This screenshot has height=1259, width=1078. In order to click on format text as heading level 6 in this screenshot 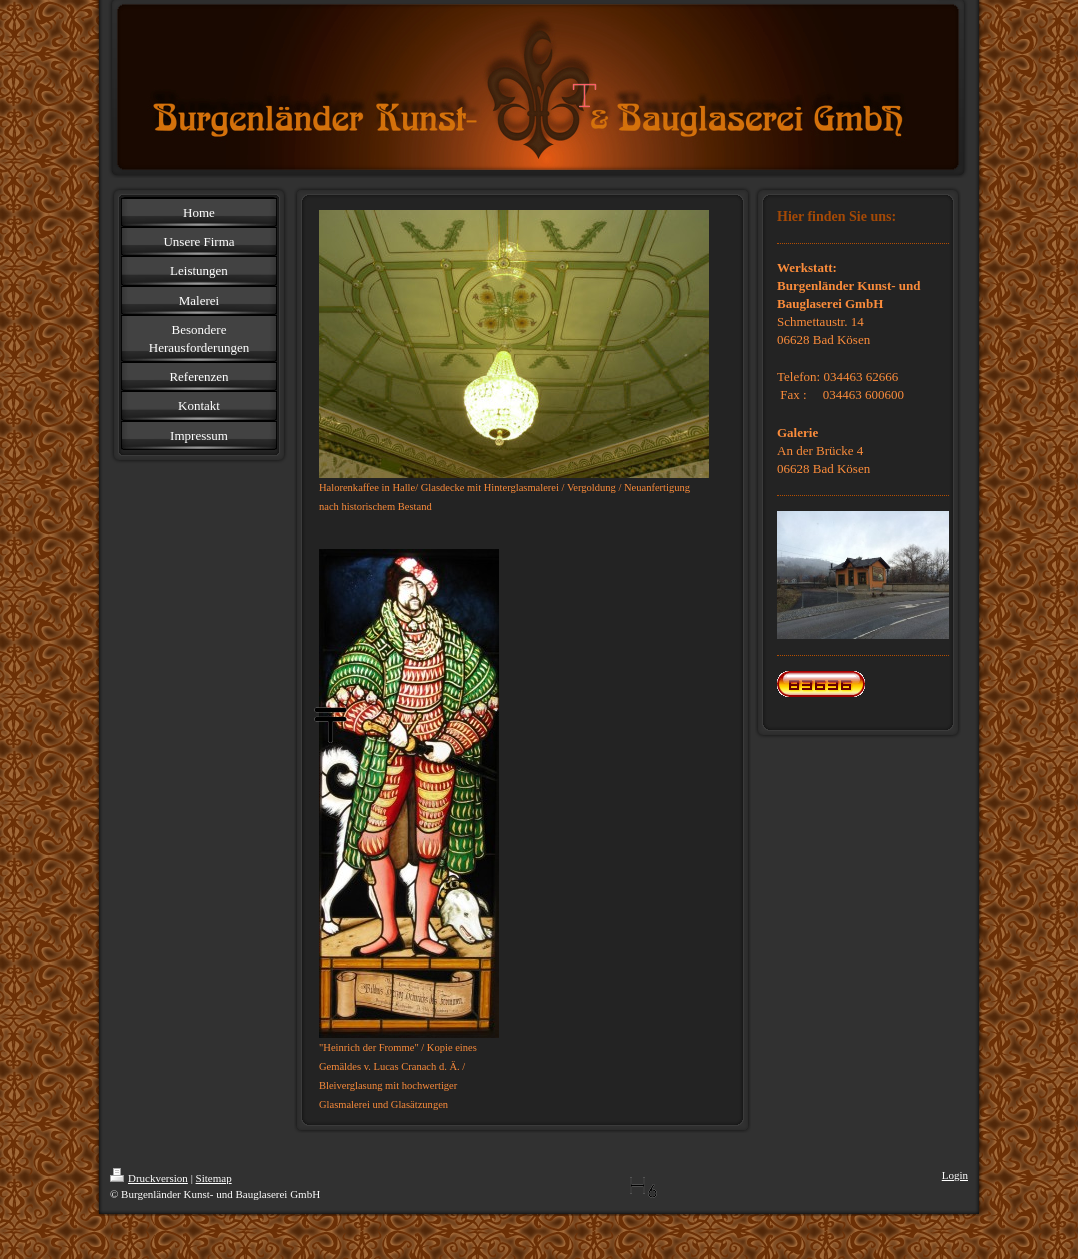, I will do `click(642, 1187)`.